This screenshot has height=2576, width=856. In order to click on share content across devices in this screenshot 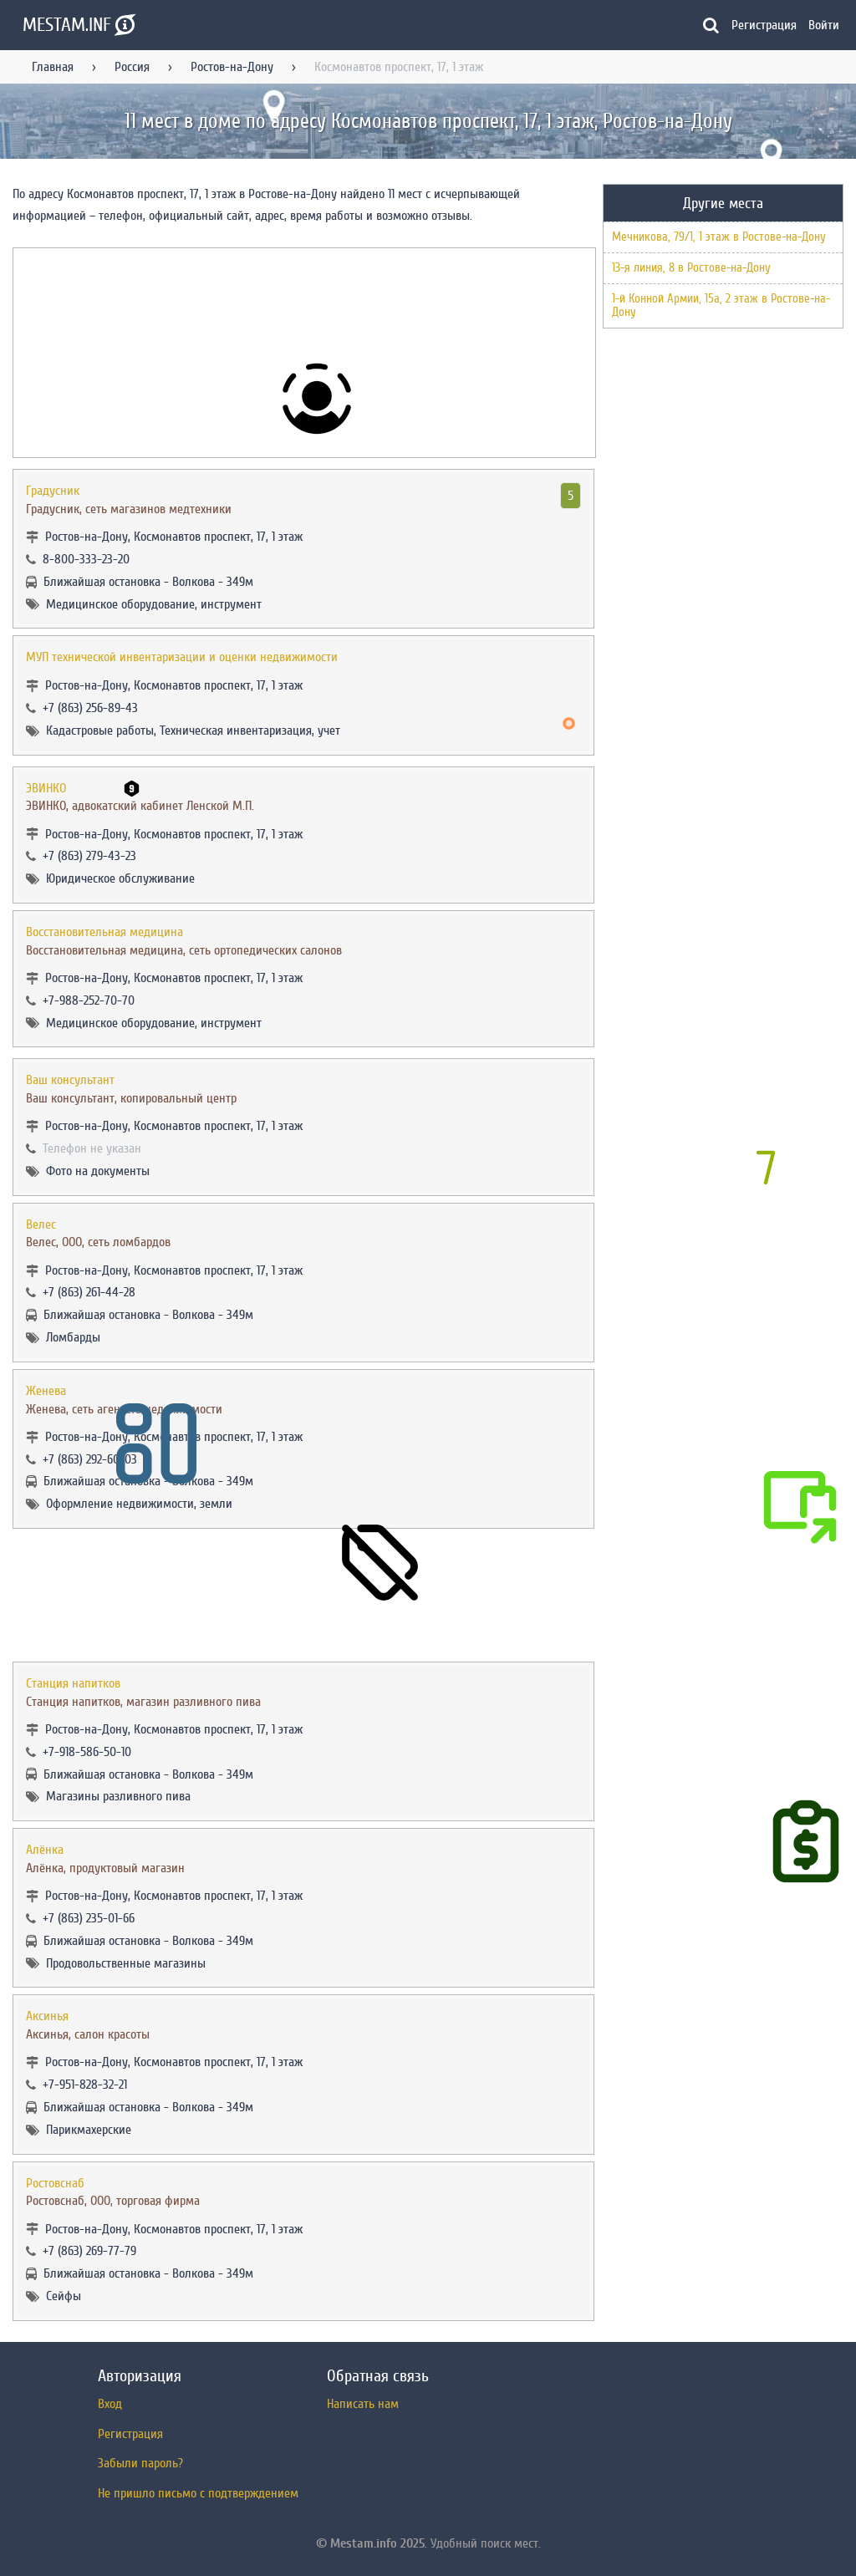, I will do `click(800, 1504)`.